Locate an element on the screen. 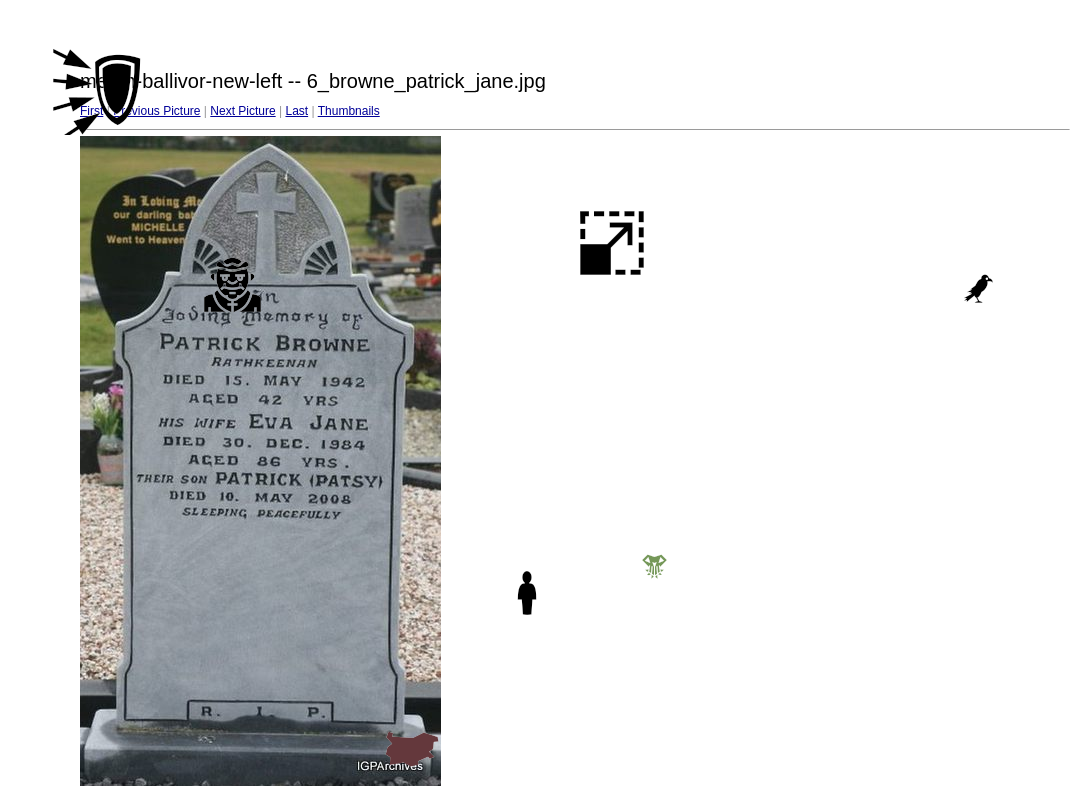 The height and width of the screenshot is (797, 1078). represents a creature type or monster in a game is located at coordinates (654, 566).